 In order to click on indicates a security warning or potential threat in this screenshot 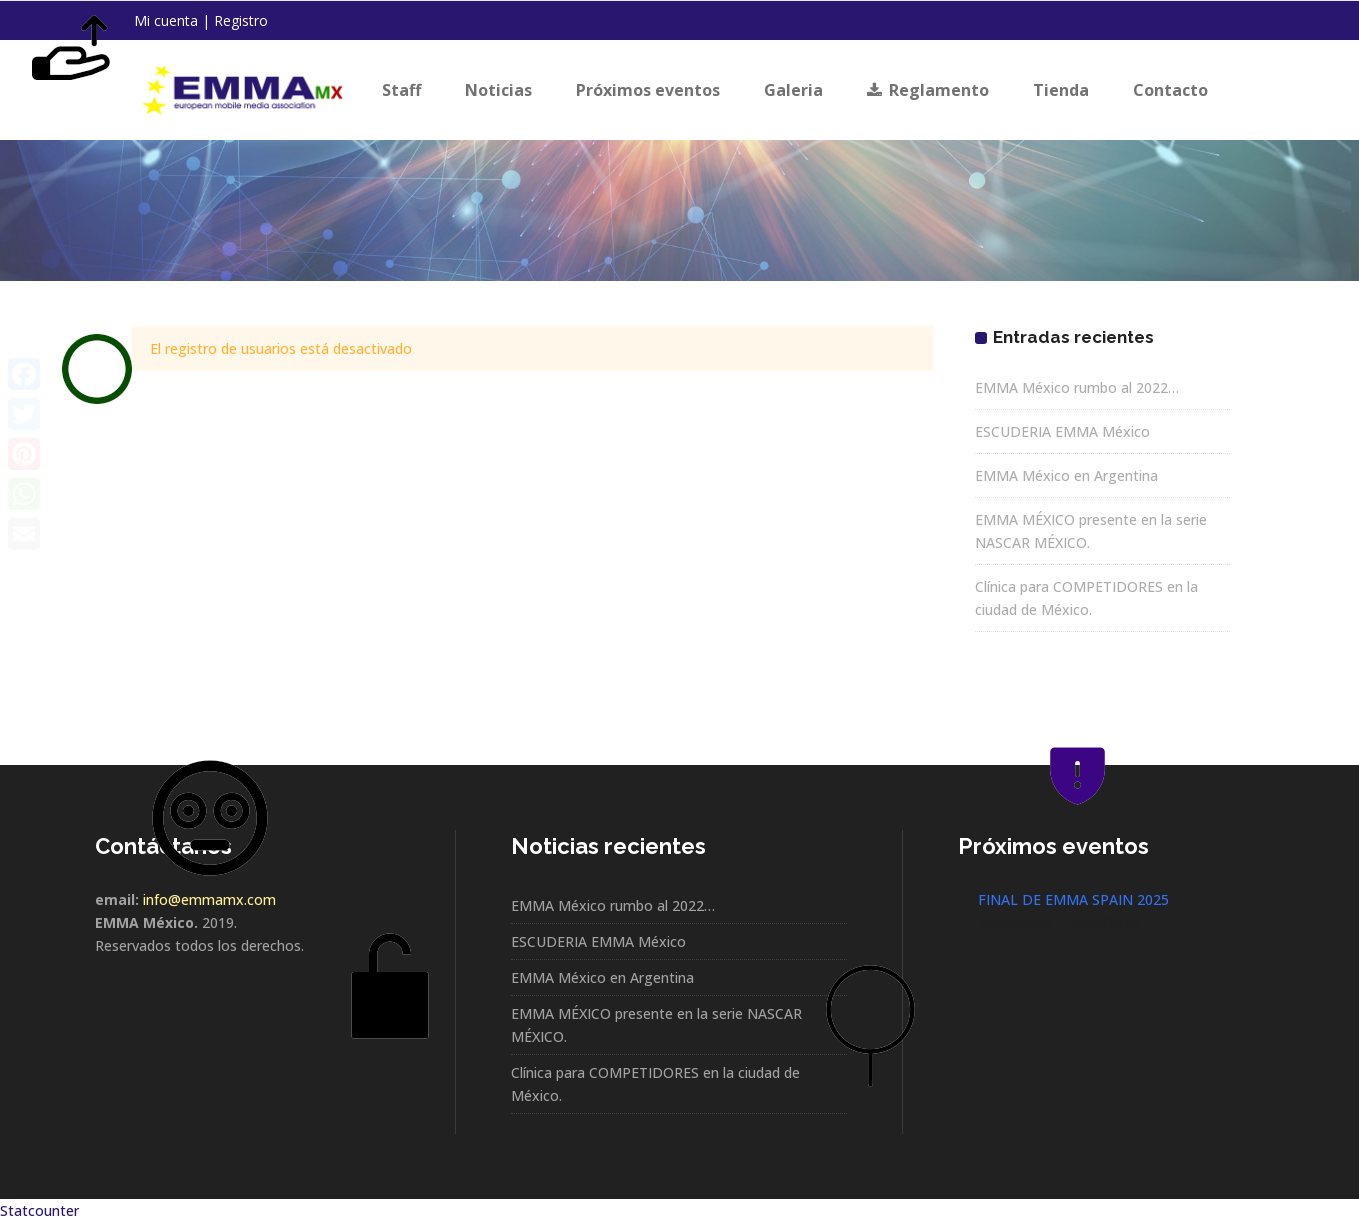, I will do `click(1077, 772)`.